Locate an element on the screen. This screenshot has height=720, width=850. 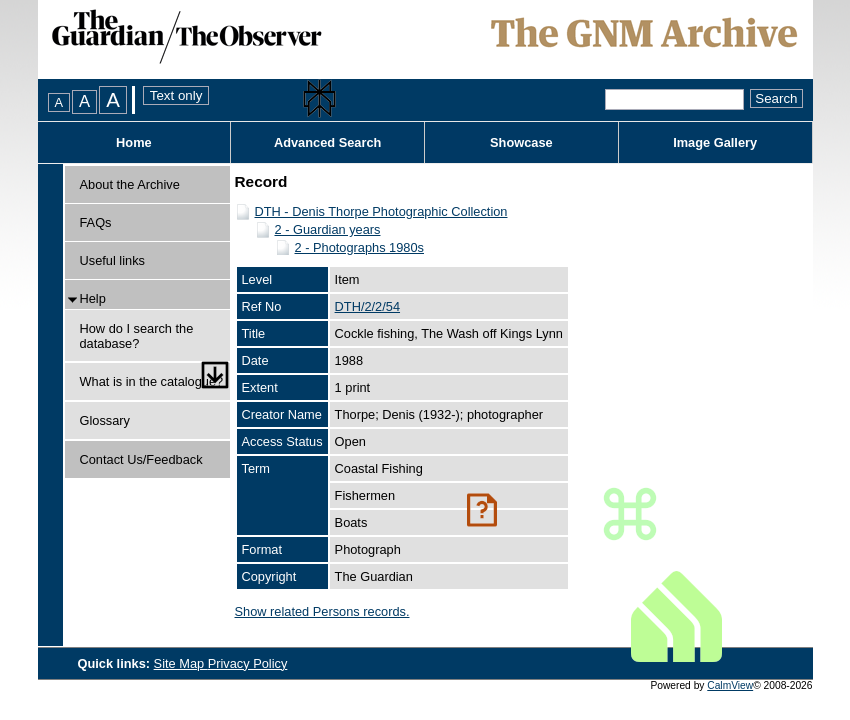
unknown or unrecognized file type is located at coordinates (482, 510).